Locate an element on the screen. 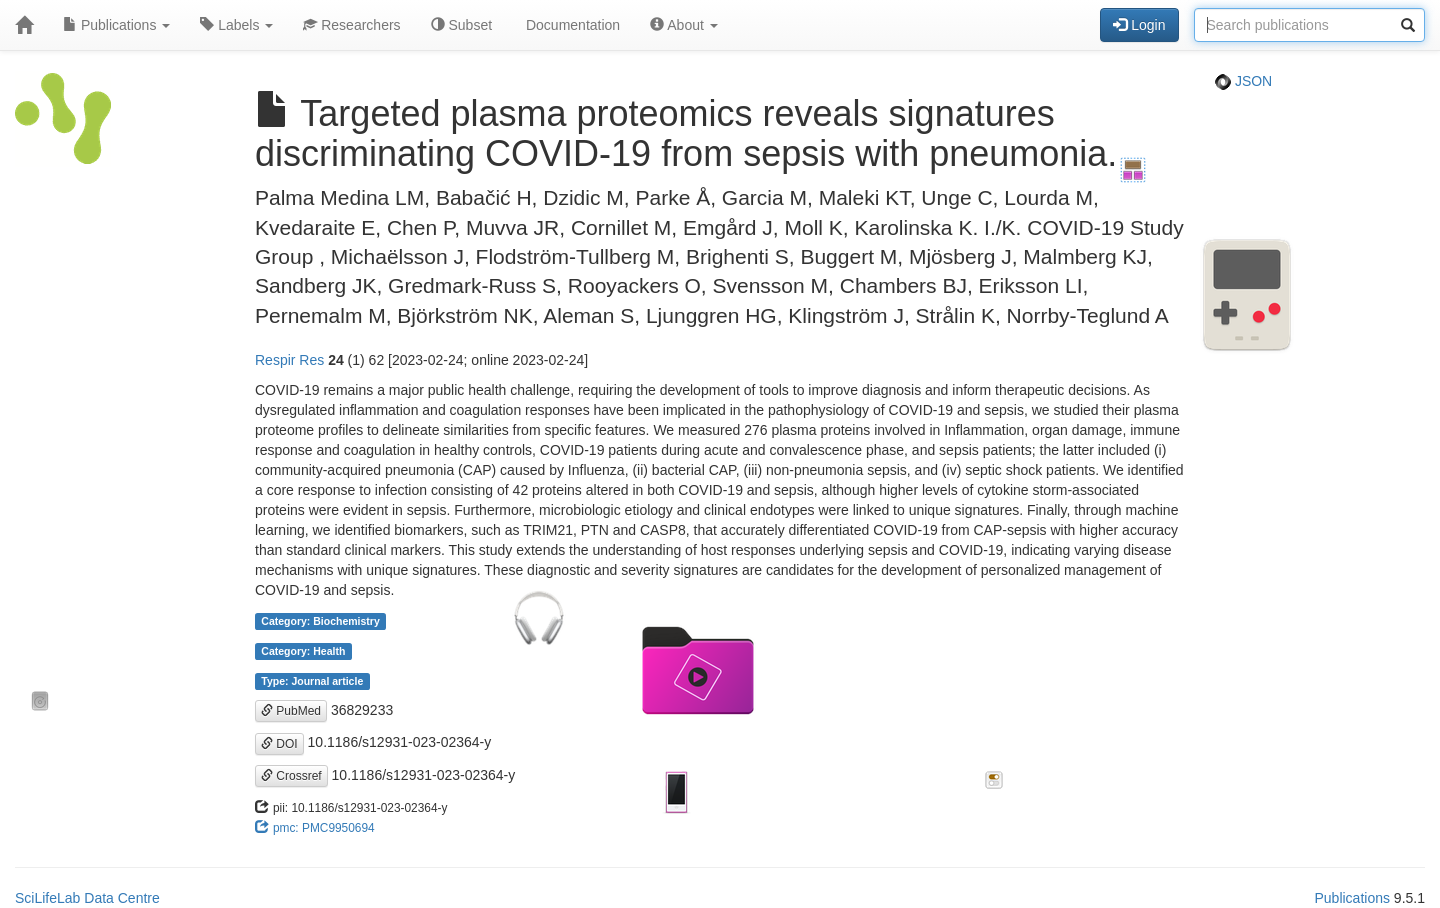 This screenshot has height=908, width=1440. open Adobe Premiere Elements project folder is located at coordinates (697, 673).